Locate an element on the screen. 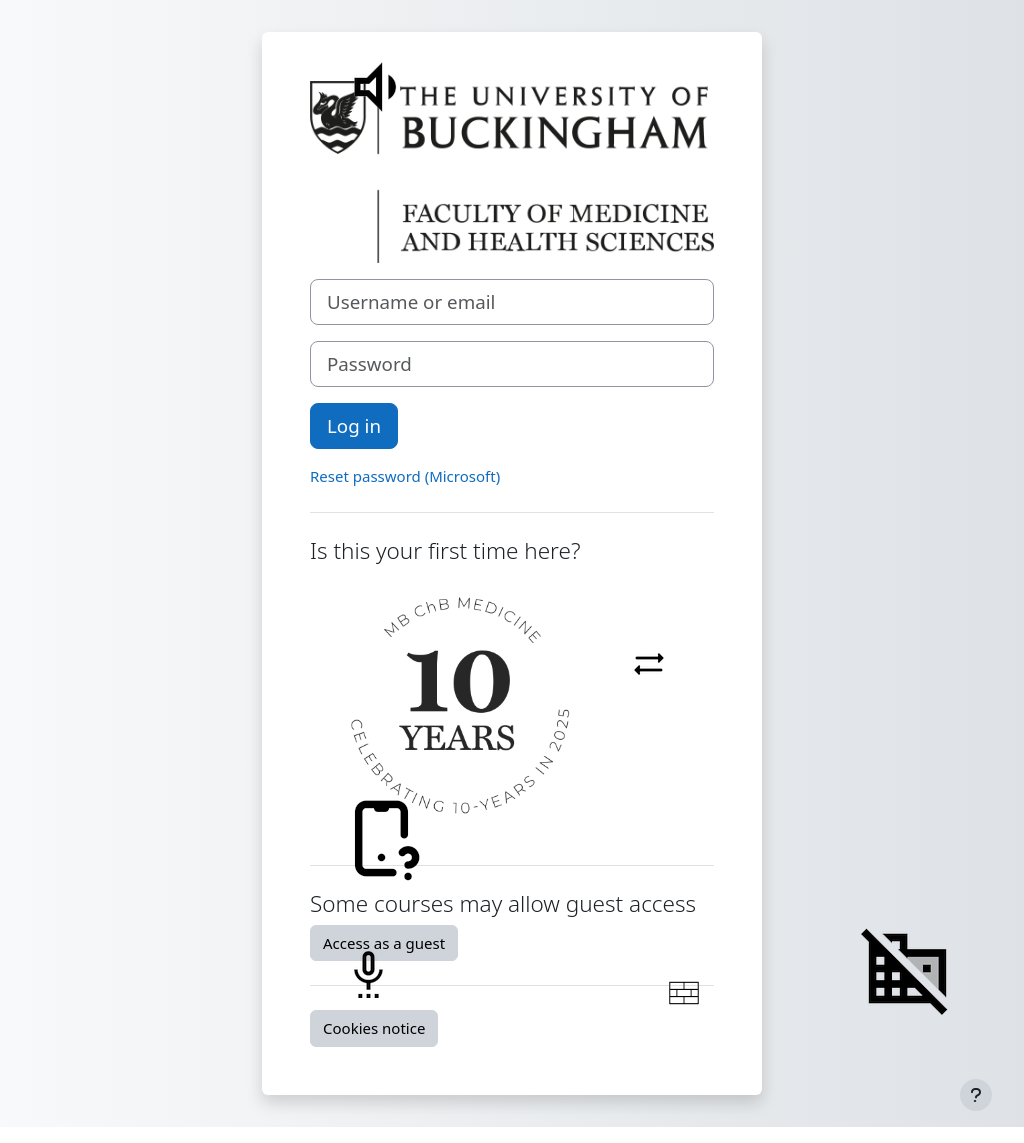 The height and width of the screenshot is (1143, 1024). access voice input settings is located at coordinates (368, 973).